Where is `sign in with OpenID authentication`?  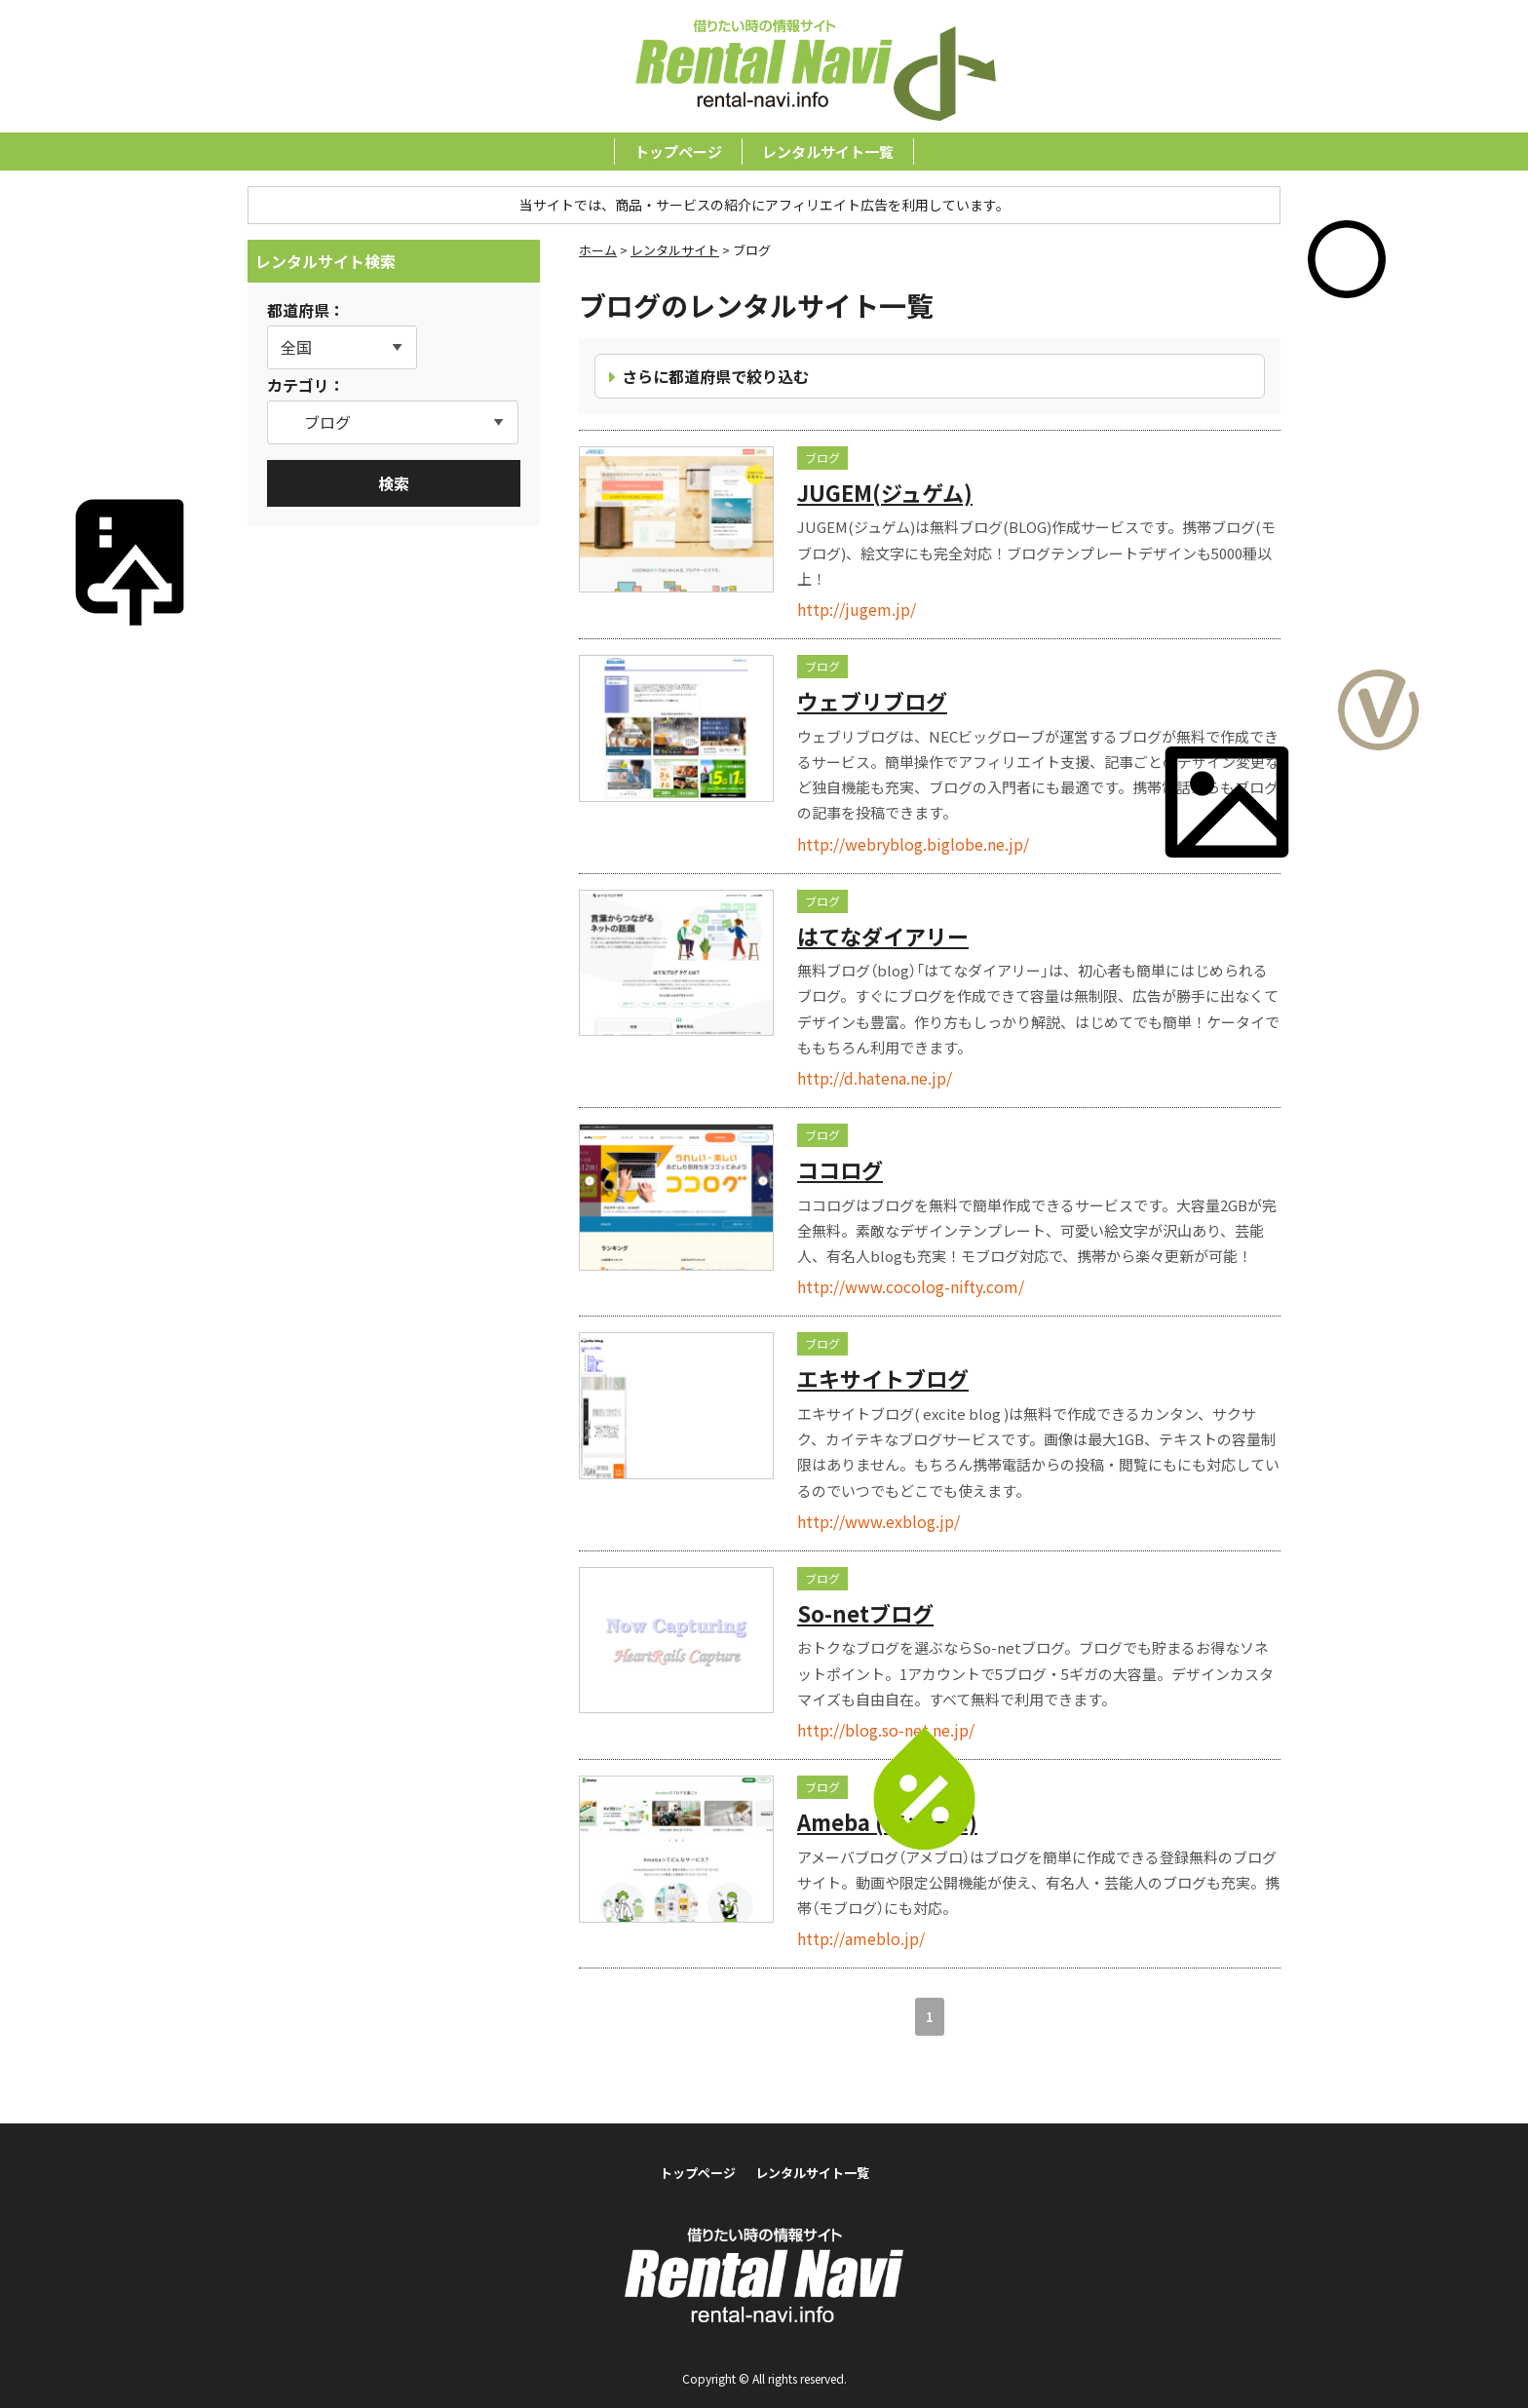
sign in with OpenID authentication is located at coordinates (944, 73).